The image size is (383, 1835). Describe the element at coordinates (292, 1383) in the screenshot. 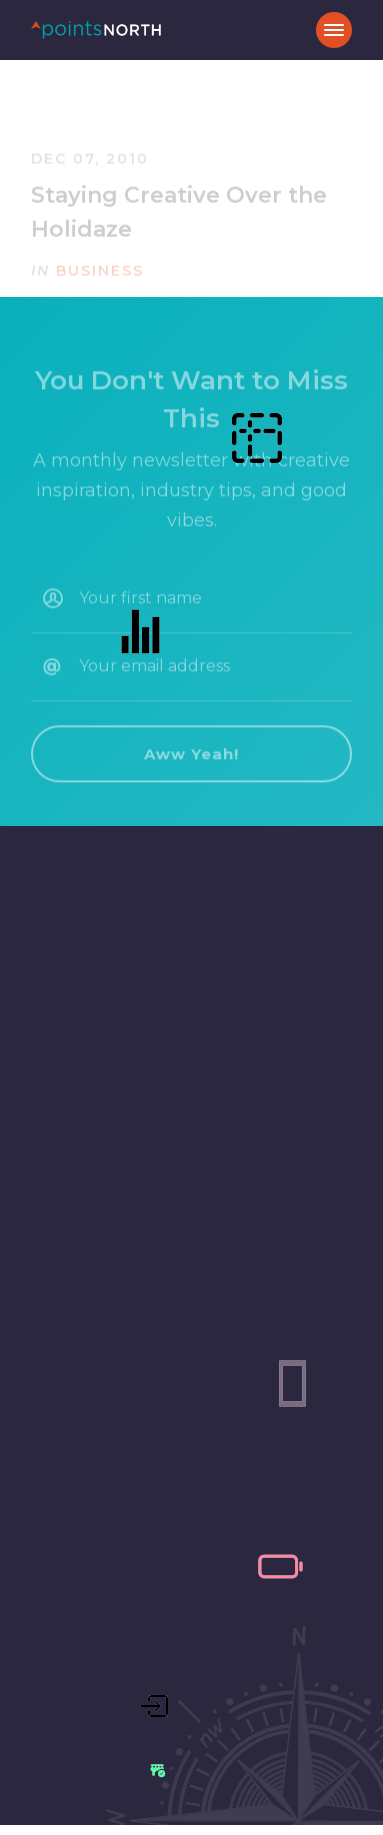

I see `switch to mobile view` at that location.